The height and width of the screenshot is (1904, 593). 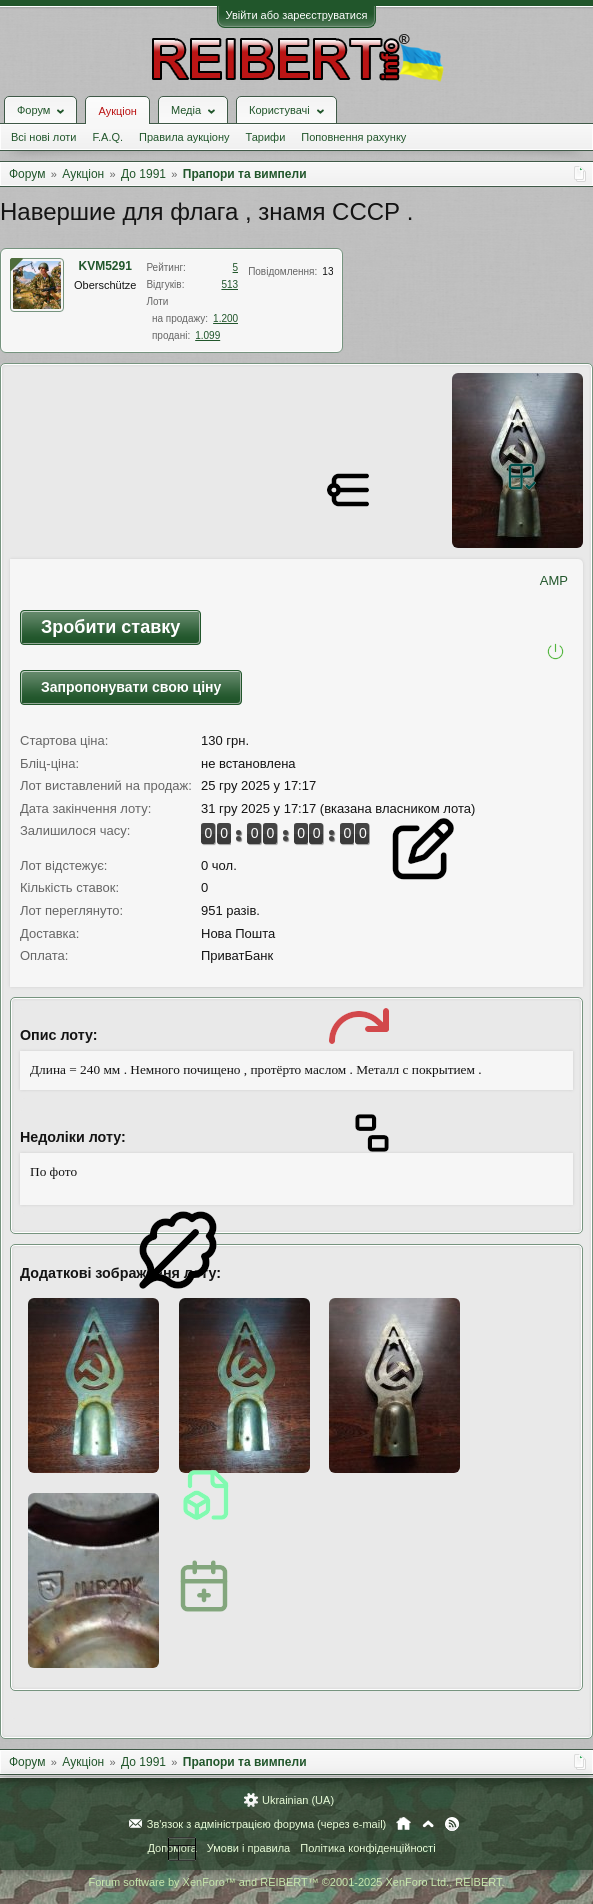 What do you see at coordinates (521, 476) in the screenshot?
I see `indicates all items in a grid view are selected` at bounding box center [521, 476].